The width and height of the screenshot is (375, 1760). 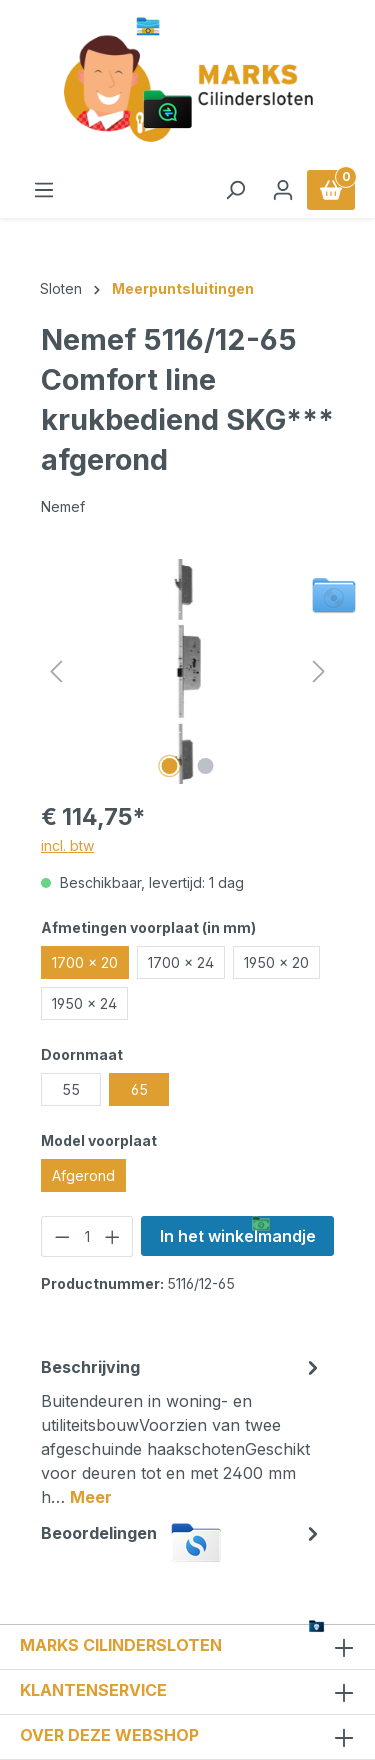 I want to click on open pokémon collection folder, so click(x=148, y=27).